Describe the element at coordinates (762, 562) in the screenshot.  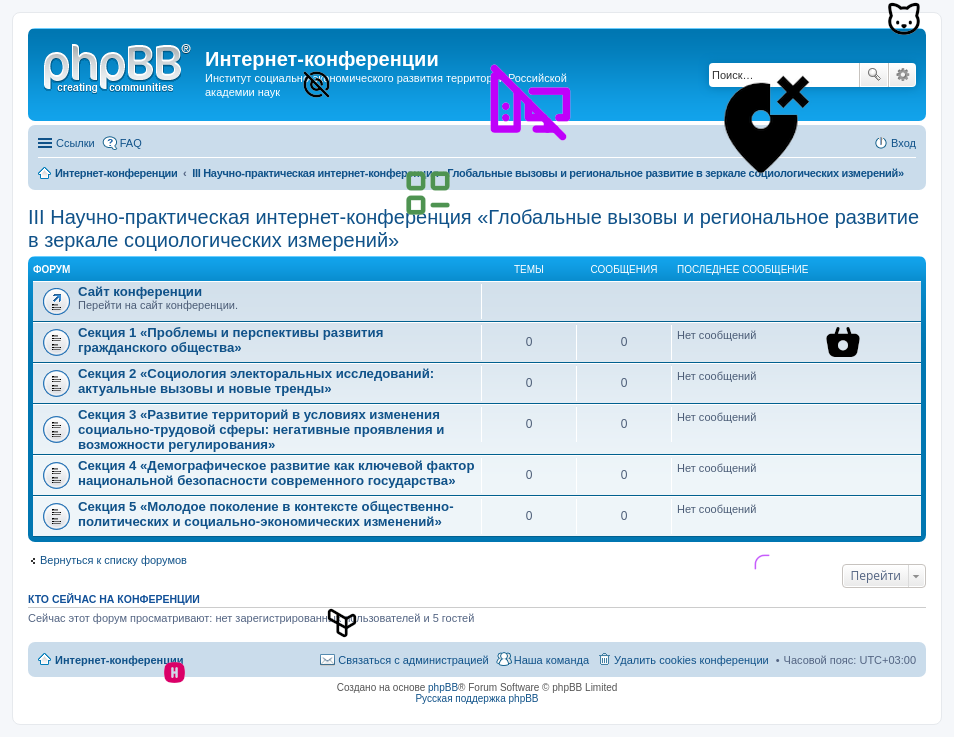
I see `apply rounded corner radius to element` at that location.